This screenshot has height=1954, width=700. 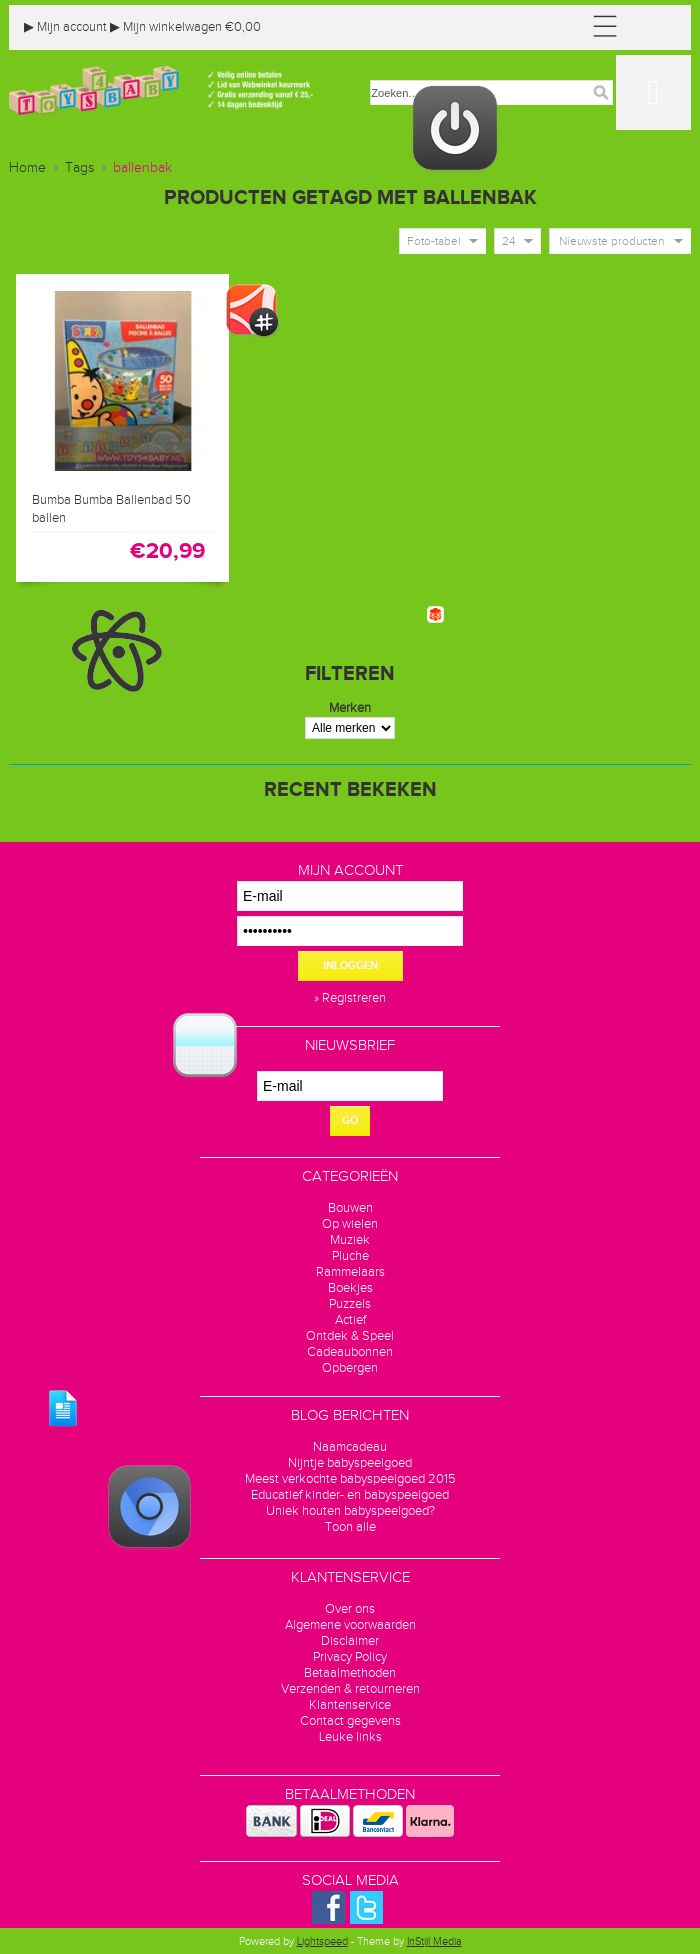 I want to click on open Atom text editor, so click(x=117, y=651).